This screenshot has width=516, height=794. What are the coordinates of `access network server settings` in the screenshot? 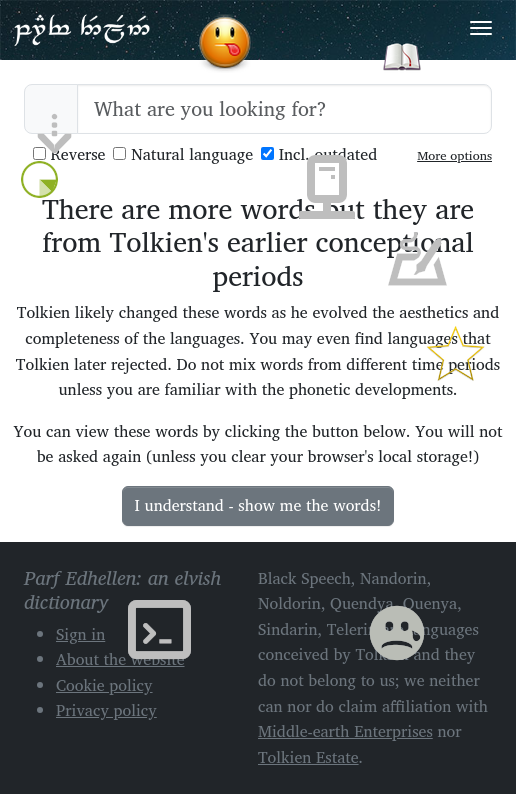 It's located at (331, 187).